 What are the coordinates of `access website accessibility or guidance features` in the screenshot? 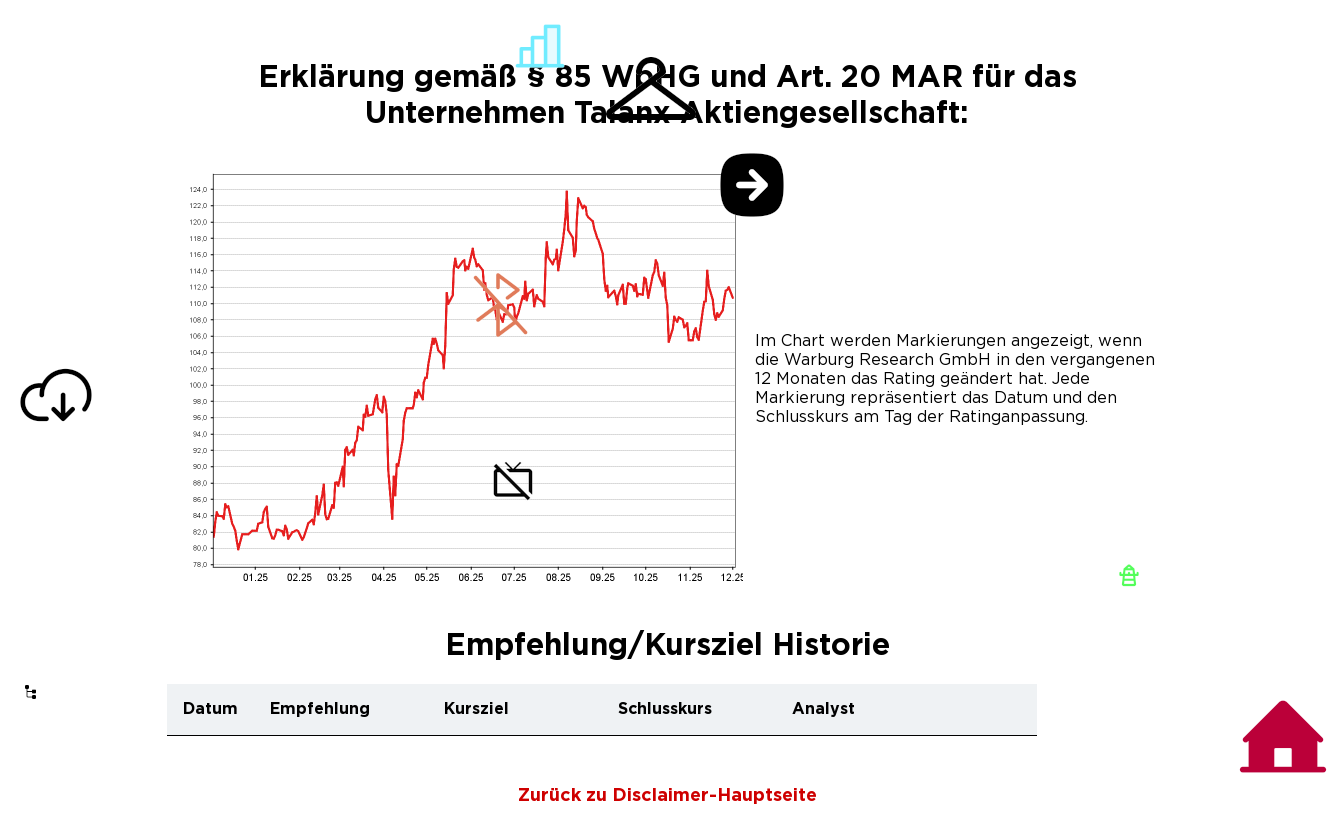 It's located at (1129, 576).